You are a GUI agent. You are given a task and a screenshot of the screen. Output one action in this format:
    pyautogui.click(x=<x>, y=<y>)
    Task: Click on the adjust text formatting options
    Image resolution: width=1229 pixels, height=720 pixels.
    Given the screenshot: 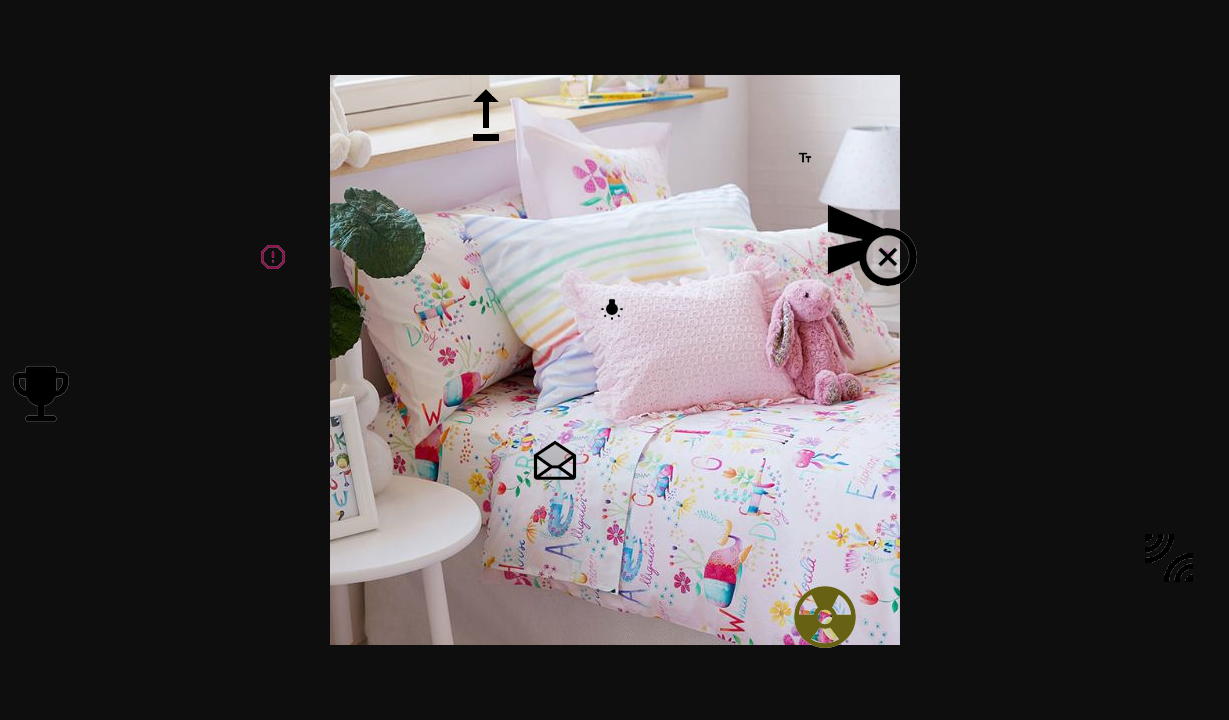 What is the action you would take?
    pyautogui.click(x=805, y=158)
    